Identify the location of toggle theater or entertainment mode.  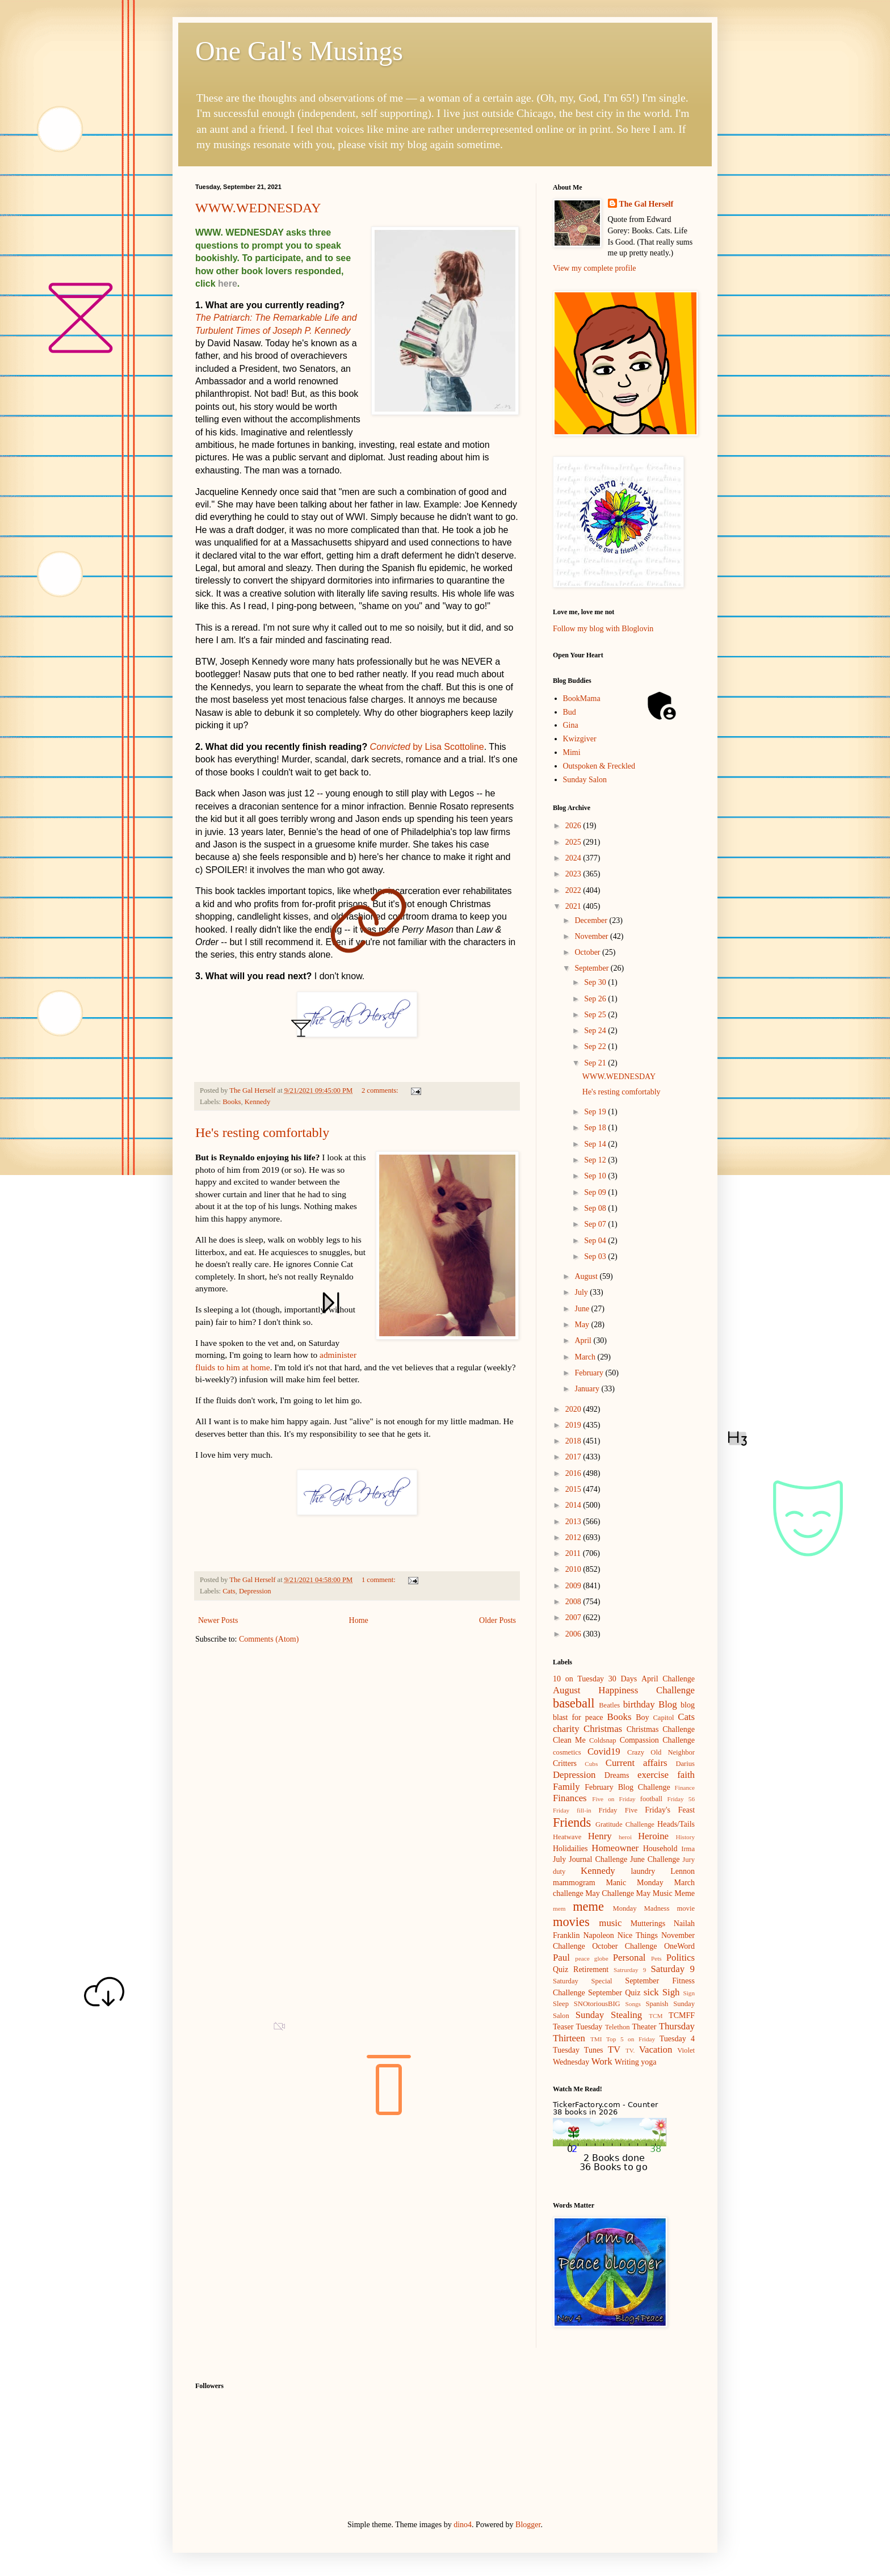
(808, 1515).